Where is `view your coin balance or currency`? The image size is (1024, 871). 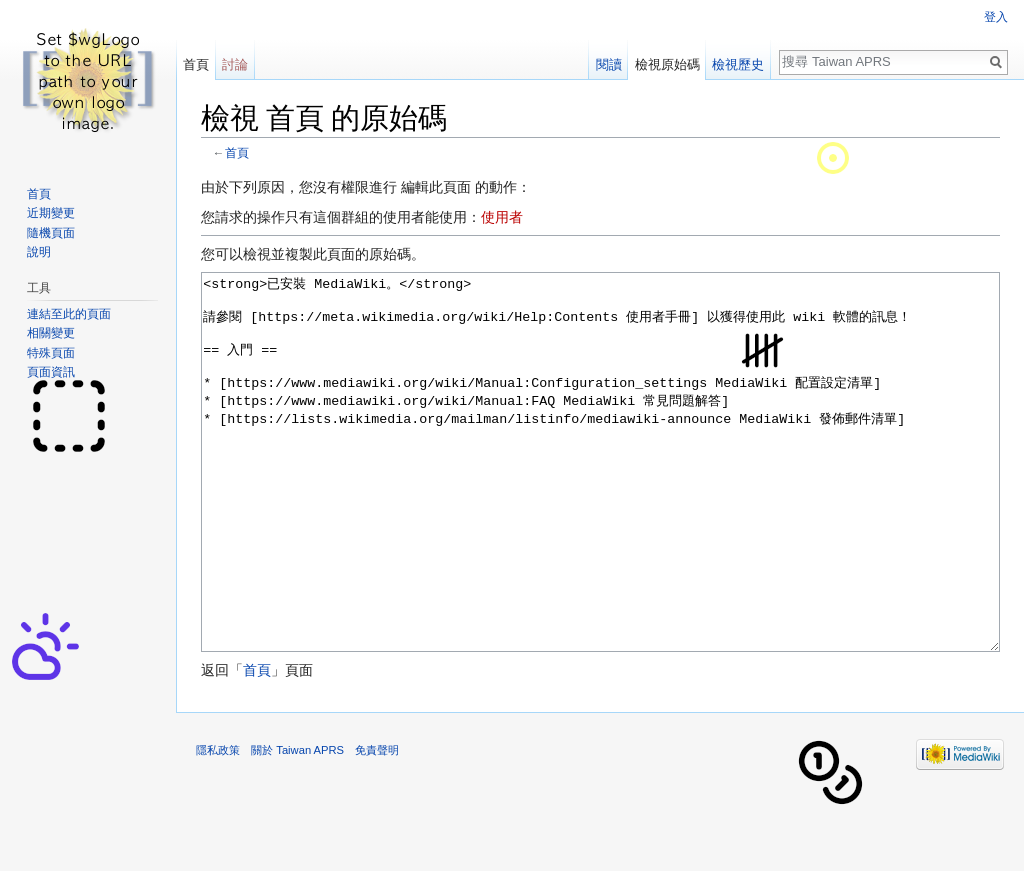
view your coin balance or currency is located at coordinates (830, 772).